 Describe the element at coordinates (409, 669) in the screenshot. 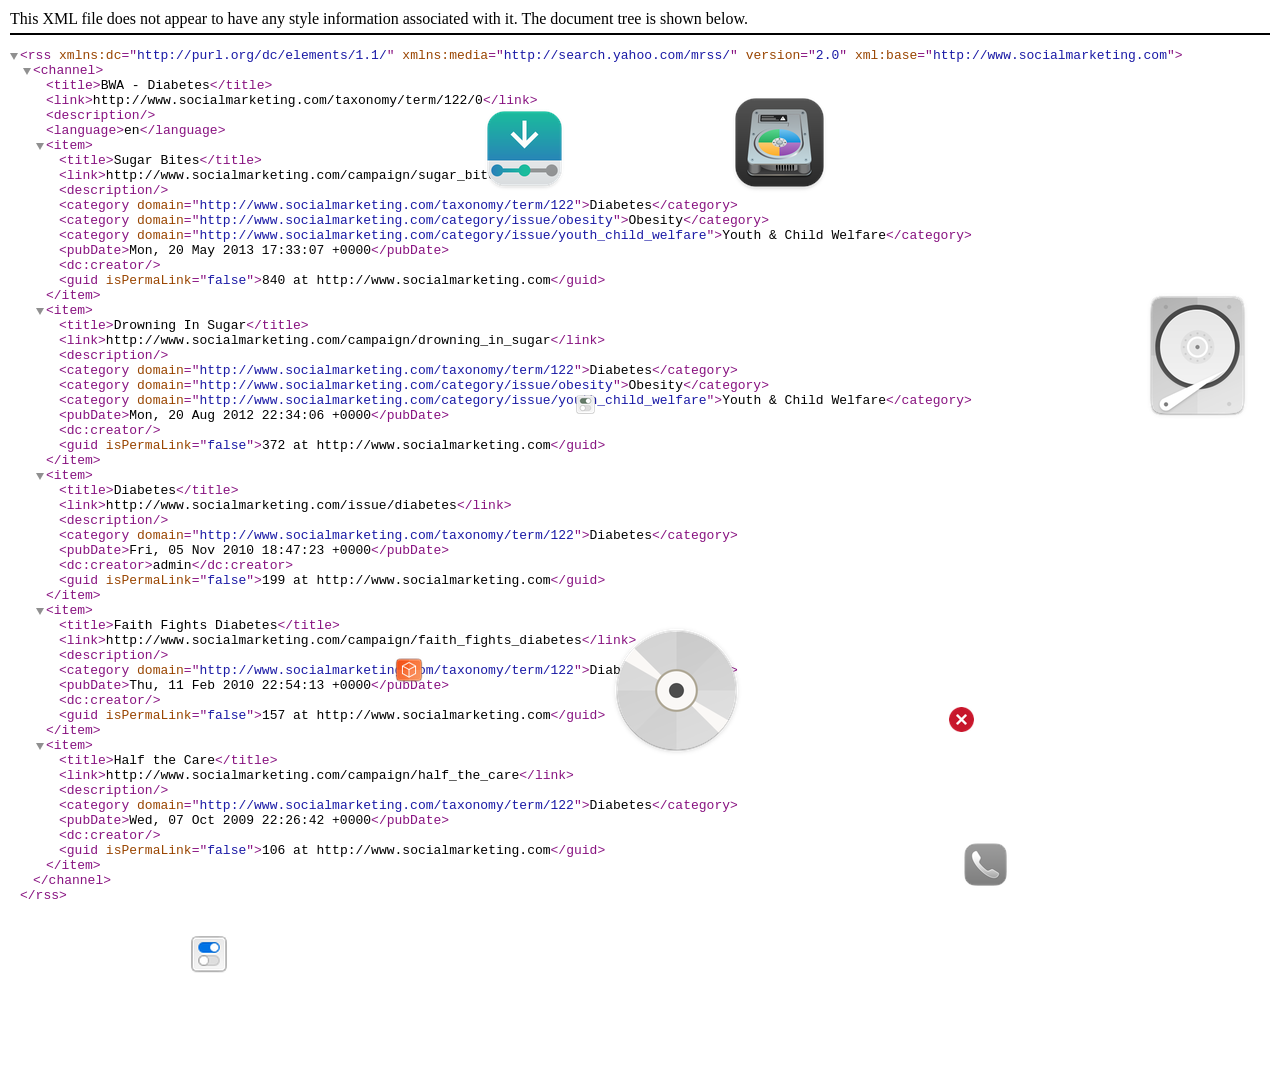

I see `open a 3D model file in OBJ format` at that location.